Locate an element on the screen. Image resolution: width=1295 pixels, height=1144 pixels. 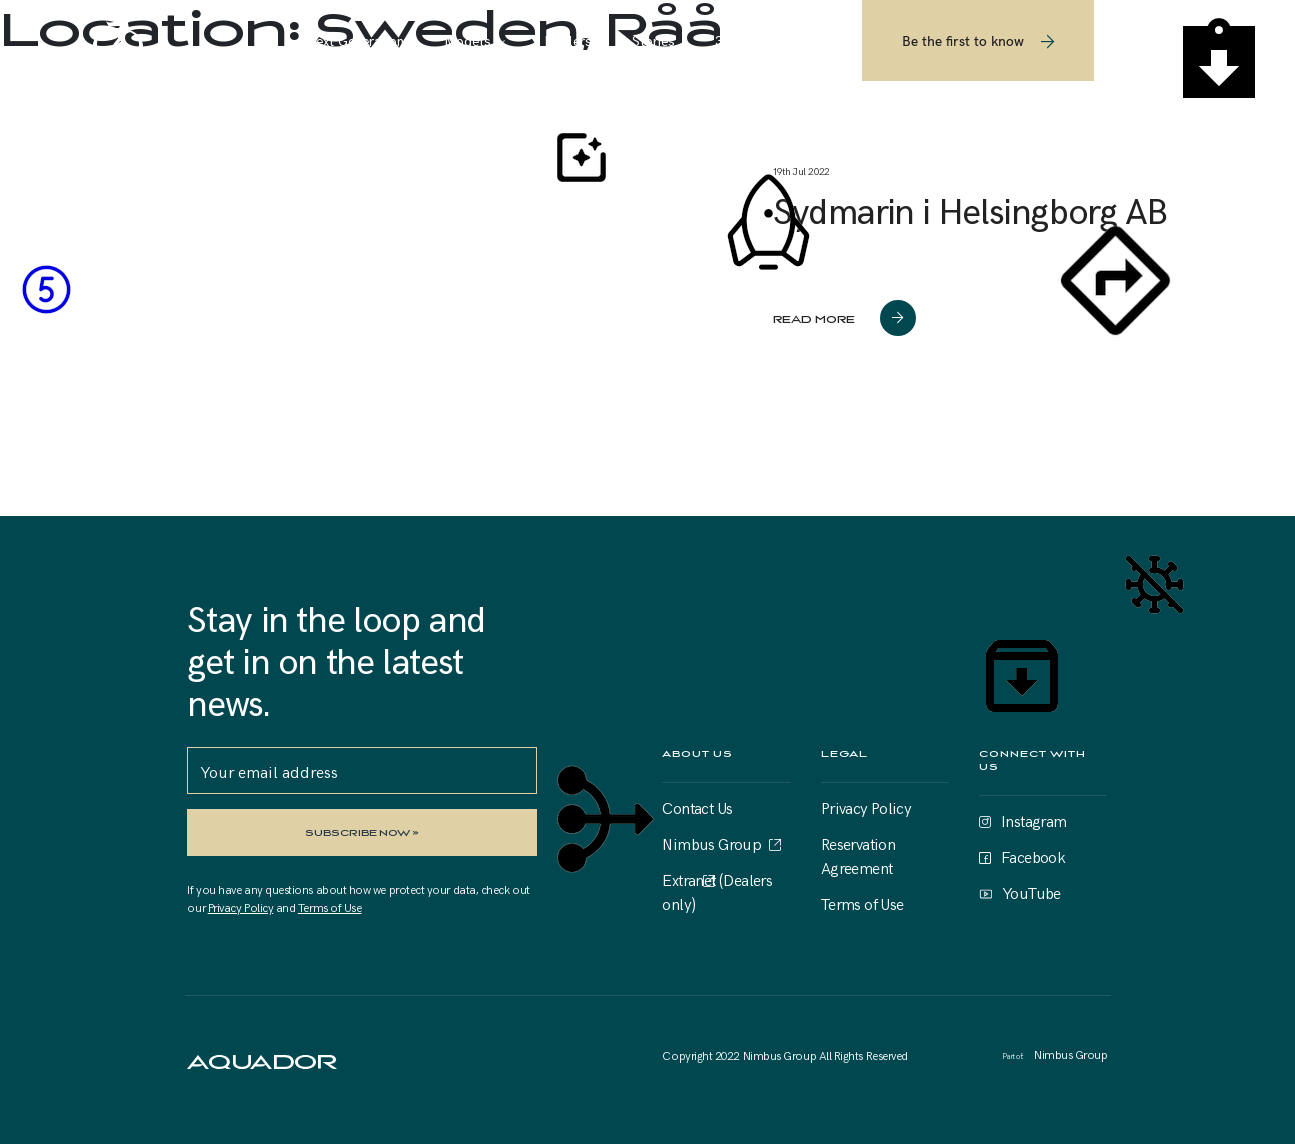
virus protection enabled or threat neutralized is located at coordinates (1154, 584).